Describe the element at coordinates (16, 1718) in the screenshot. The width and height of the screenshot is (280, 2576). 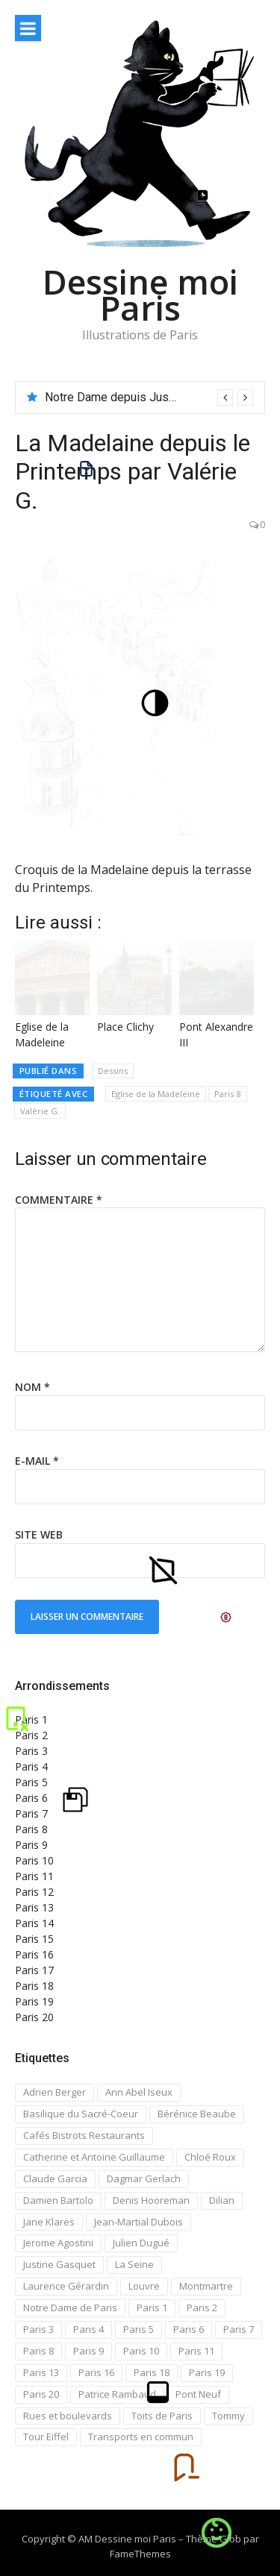
I see `disconnect or remove tablet device` at that location.